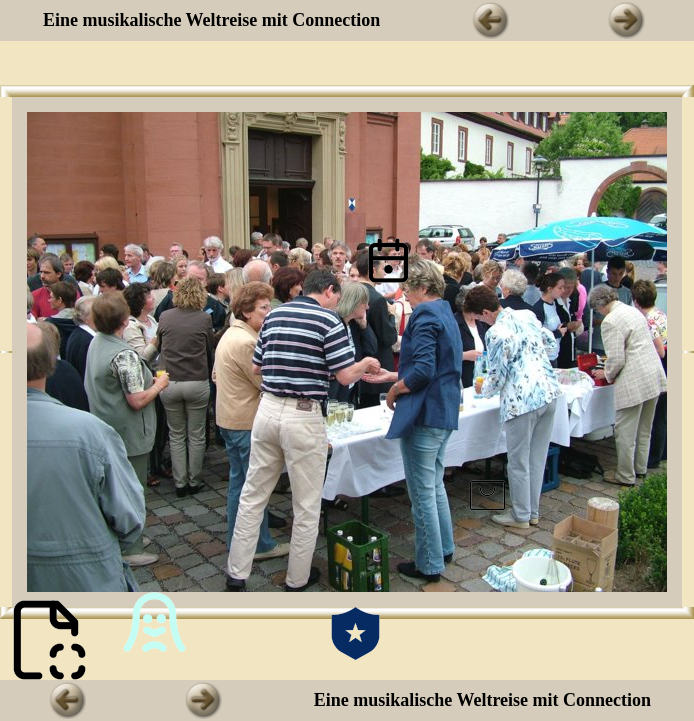 Image resolution: width=694 pixels, height=721 pixels. What do you see at coordinates (355, 633) in the screenshot?
I see `view security or protection settings` at bounding box center [355, 633].